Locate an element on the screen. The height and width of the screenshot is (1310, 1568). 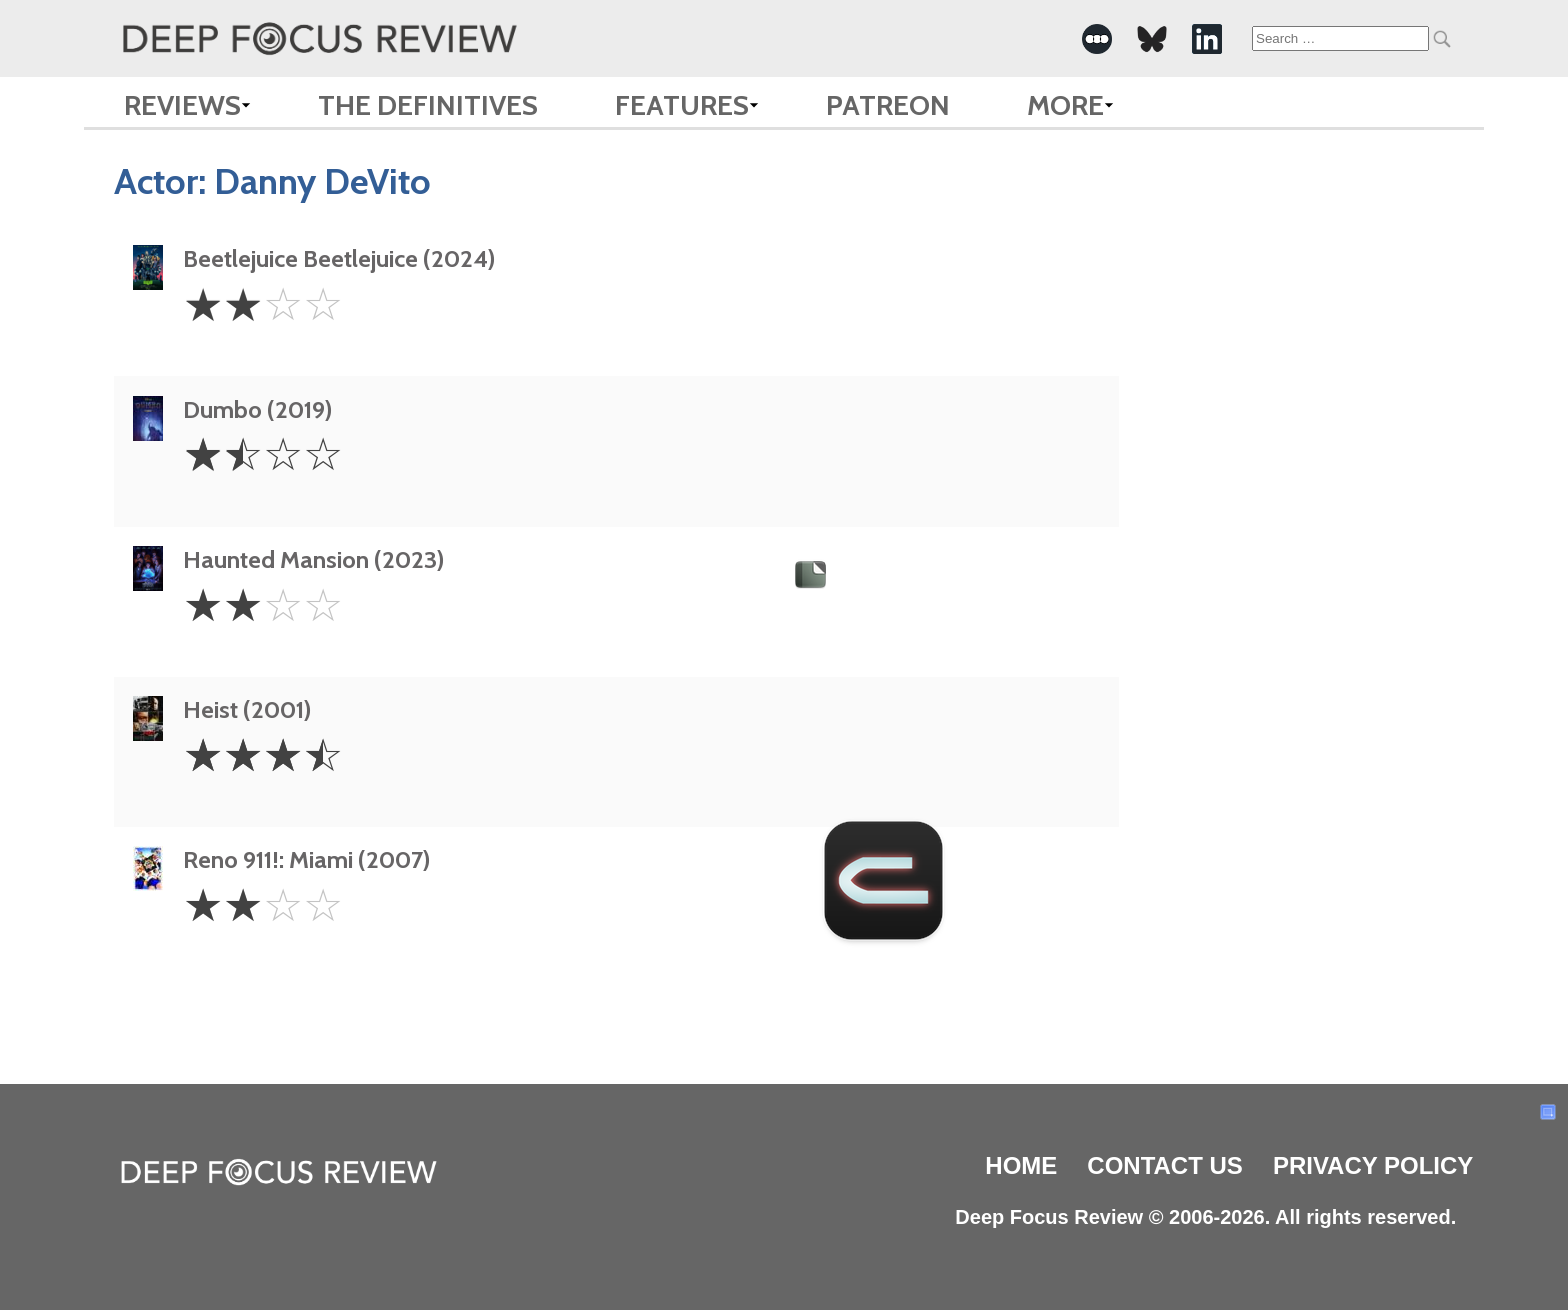
launch crysis game is located at coordinates (883, 880).